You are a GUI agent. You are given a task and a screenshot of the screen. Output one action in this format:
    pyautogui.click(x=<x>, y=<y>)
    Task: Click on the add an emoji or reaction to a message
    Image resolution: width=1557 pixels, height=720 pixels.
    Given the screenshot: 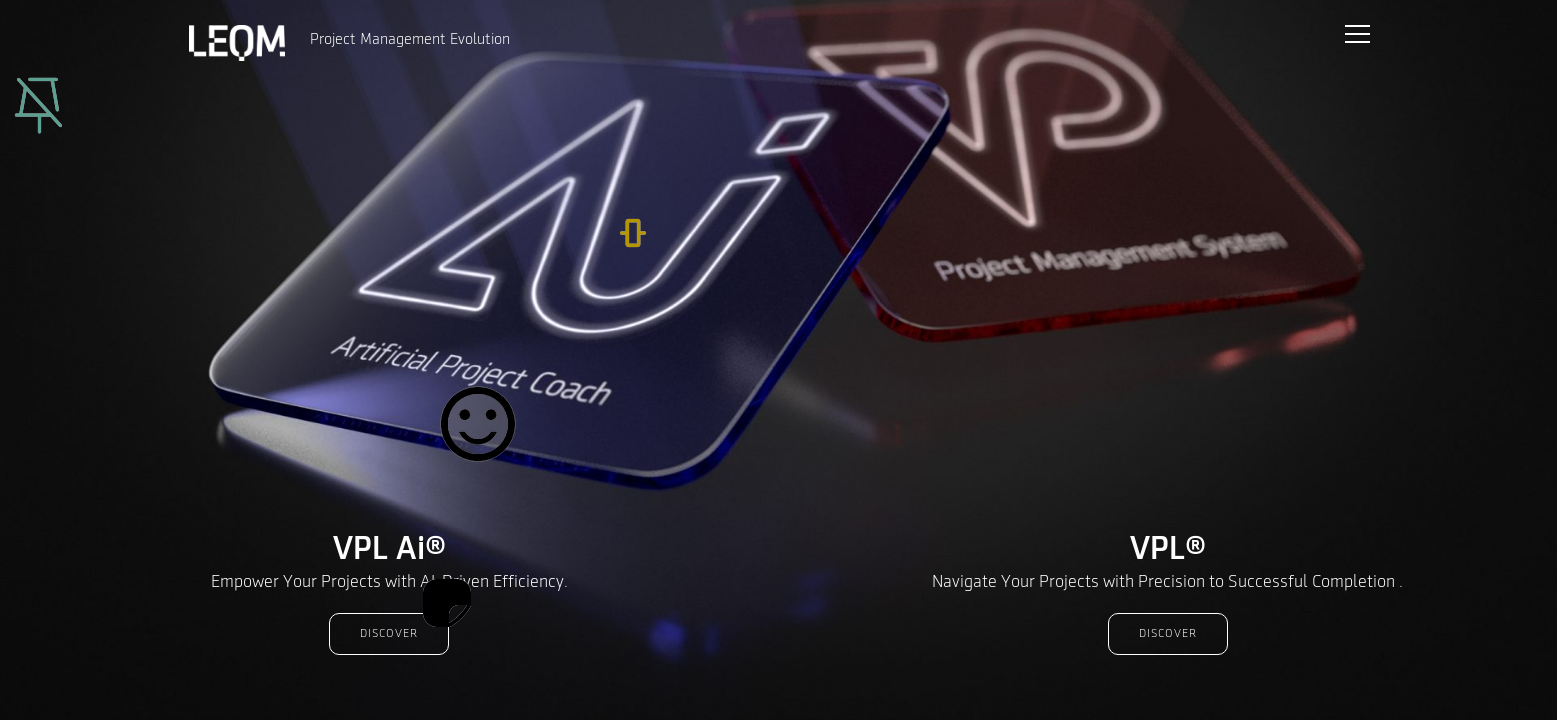 What is the action you would take?
    pyautogui.click(x=478, y=424)
    